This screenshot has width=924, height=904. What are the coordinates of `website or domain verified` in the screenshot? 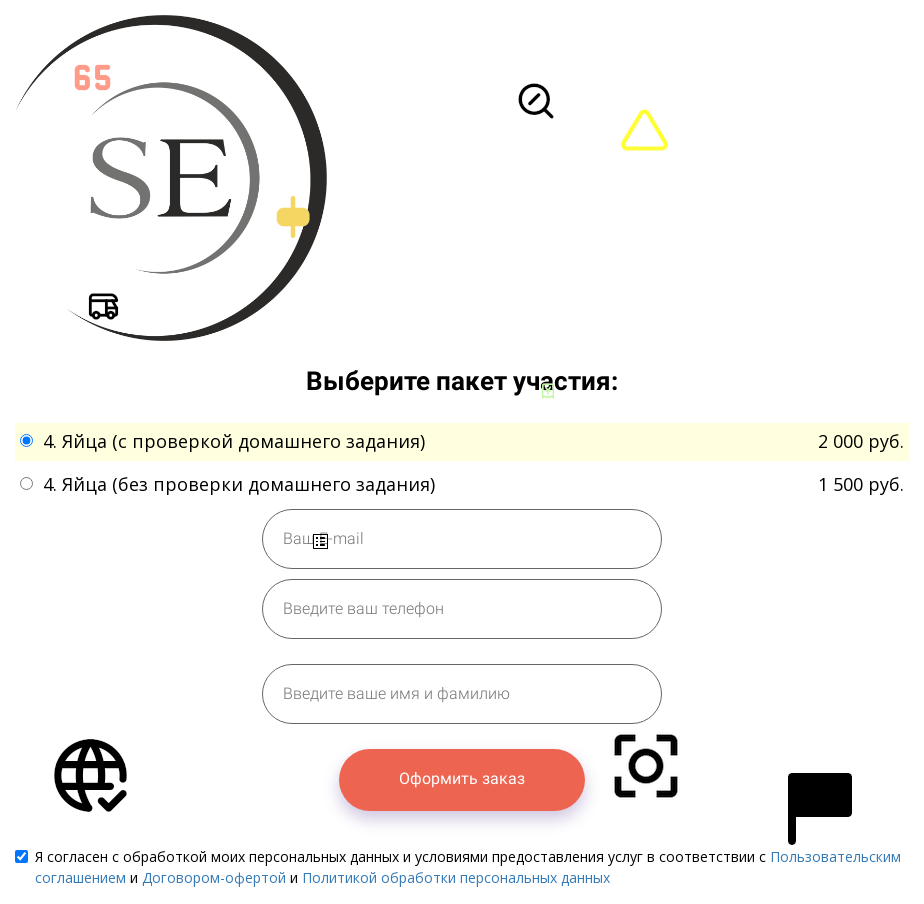 It's located at (90, 775).